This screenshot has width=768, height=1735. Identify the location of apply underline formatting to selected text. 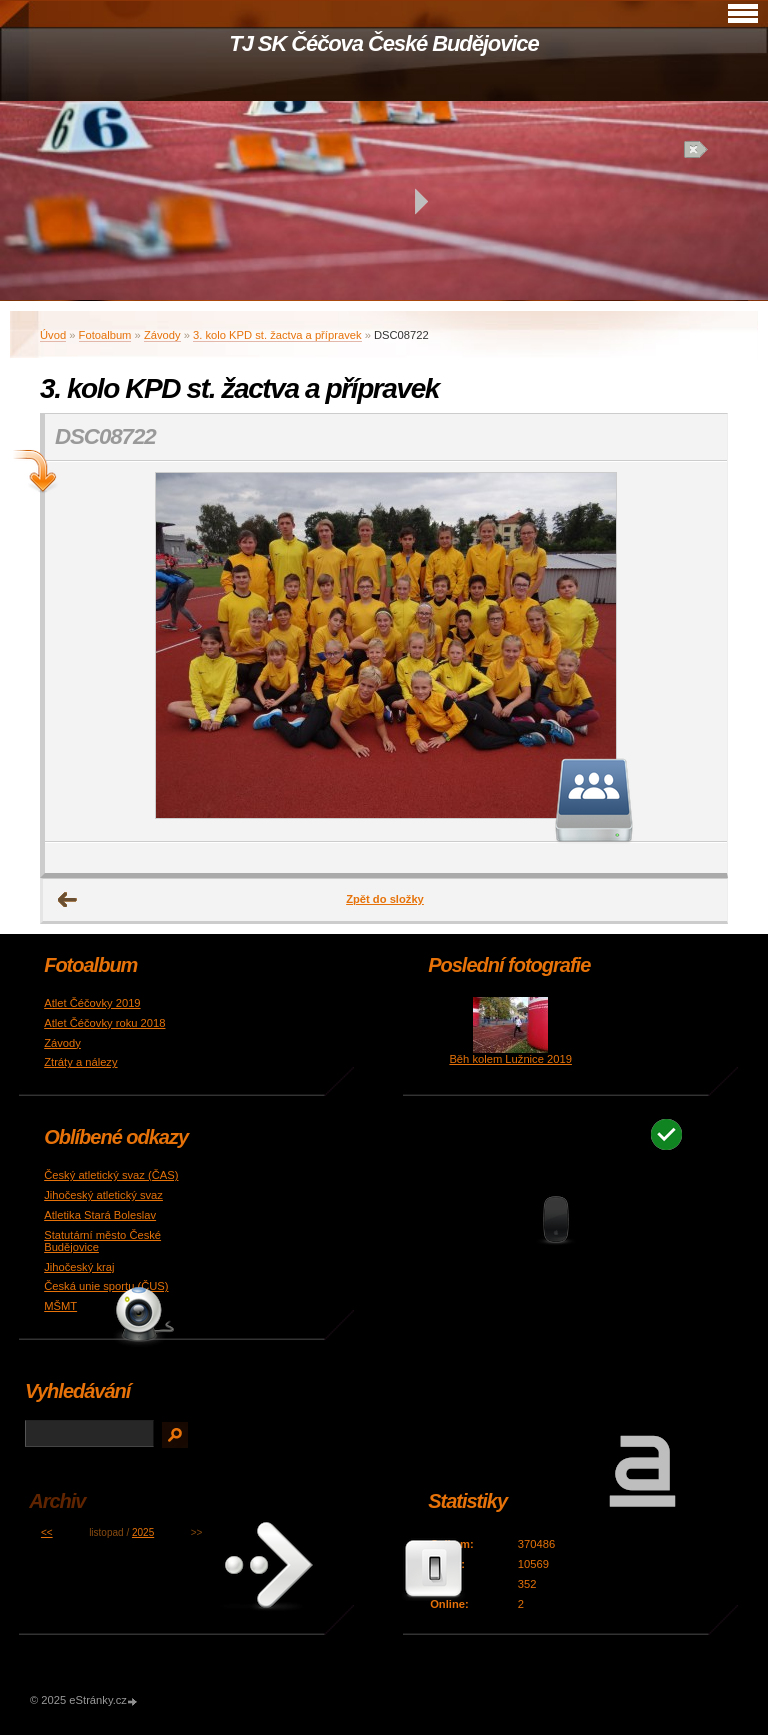
(642, 1468).